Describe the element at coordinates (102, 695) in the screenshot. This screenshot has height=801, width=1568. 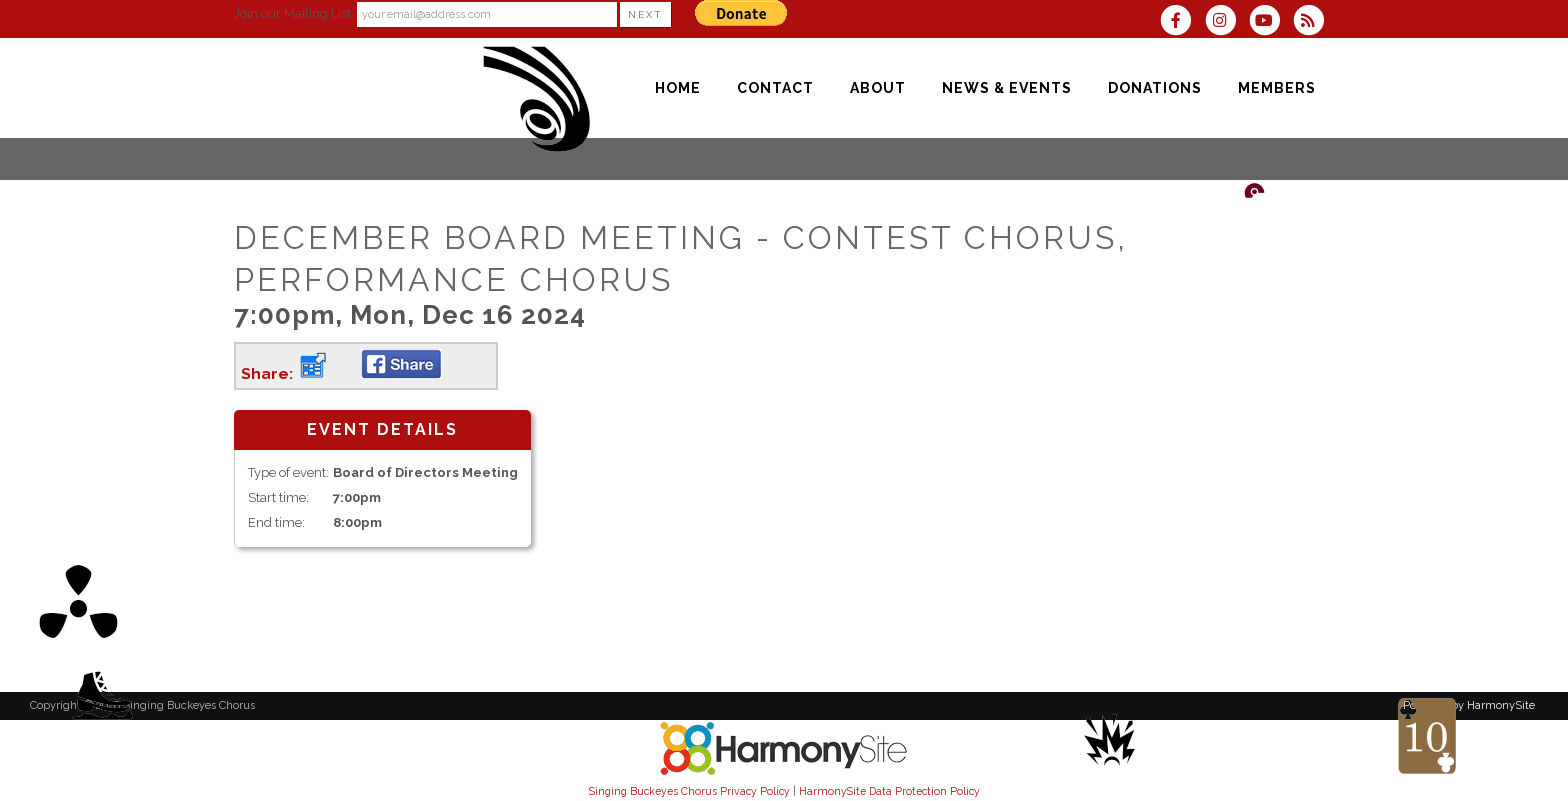
I see `access ice skating activities or sports` at that location.